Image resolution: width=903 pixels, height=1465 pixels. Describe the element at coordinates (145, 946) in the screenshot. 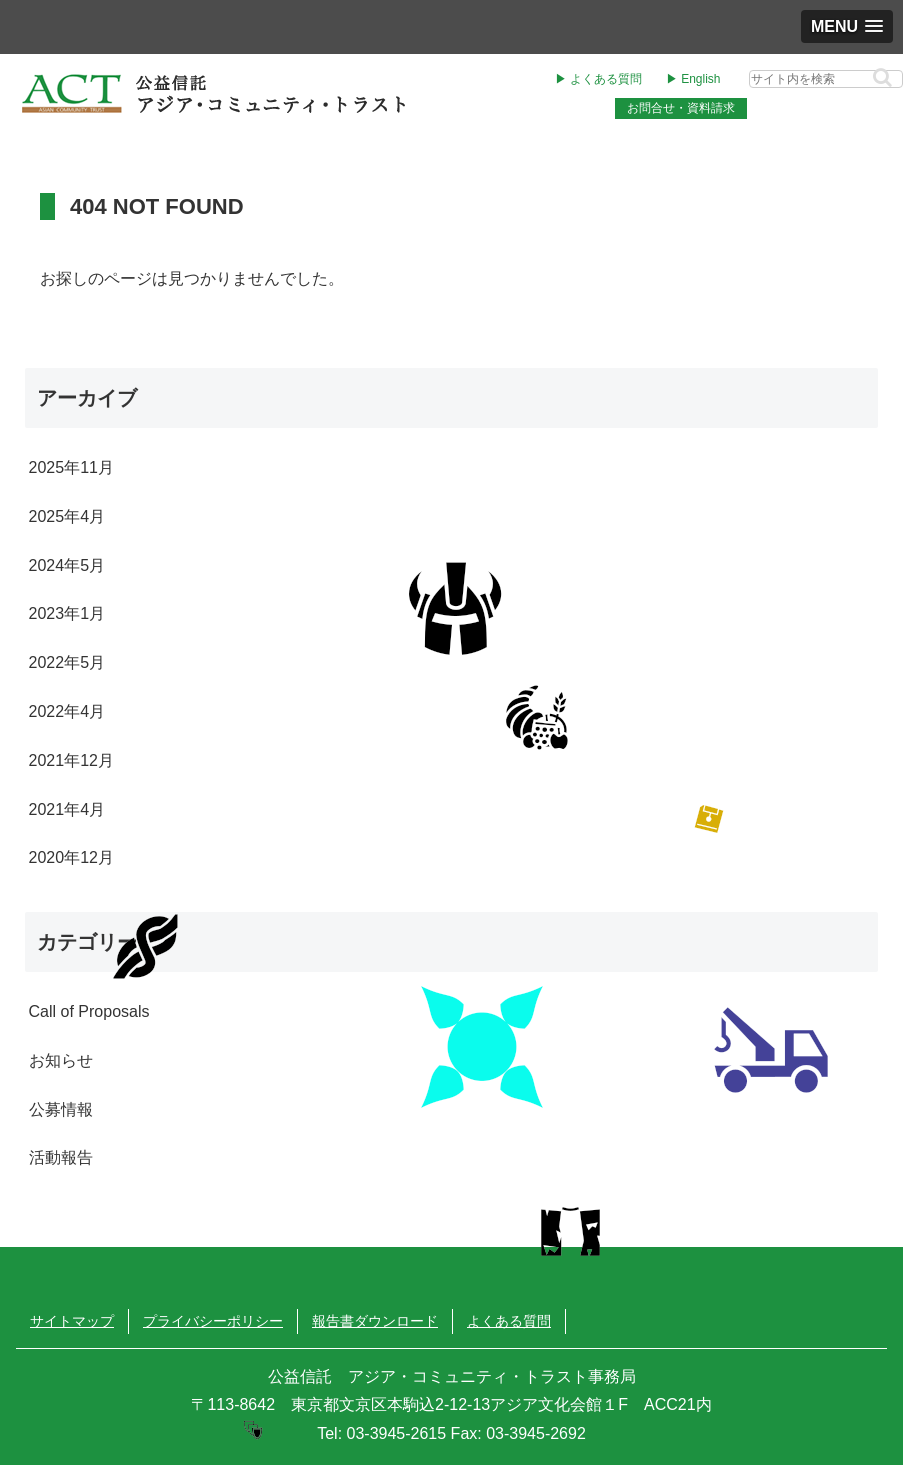

I see `indicates a connection or link between items` at that location.